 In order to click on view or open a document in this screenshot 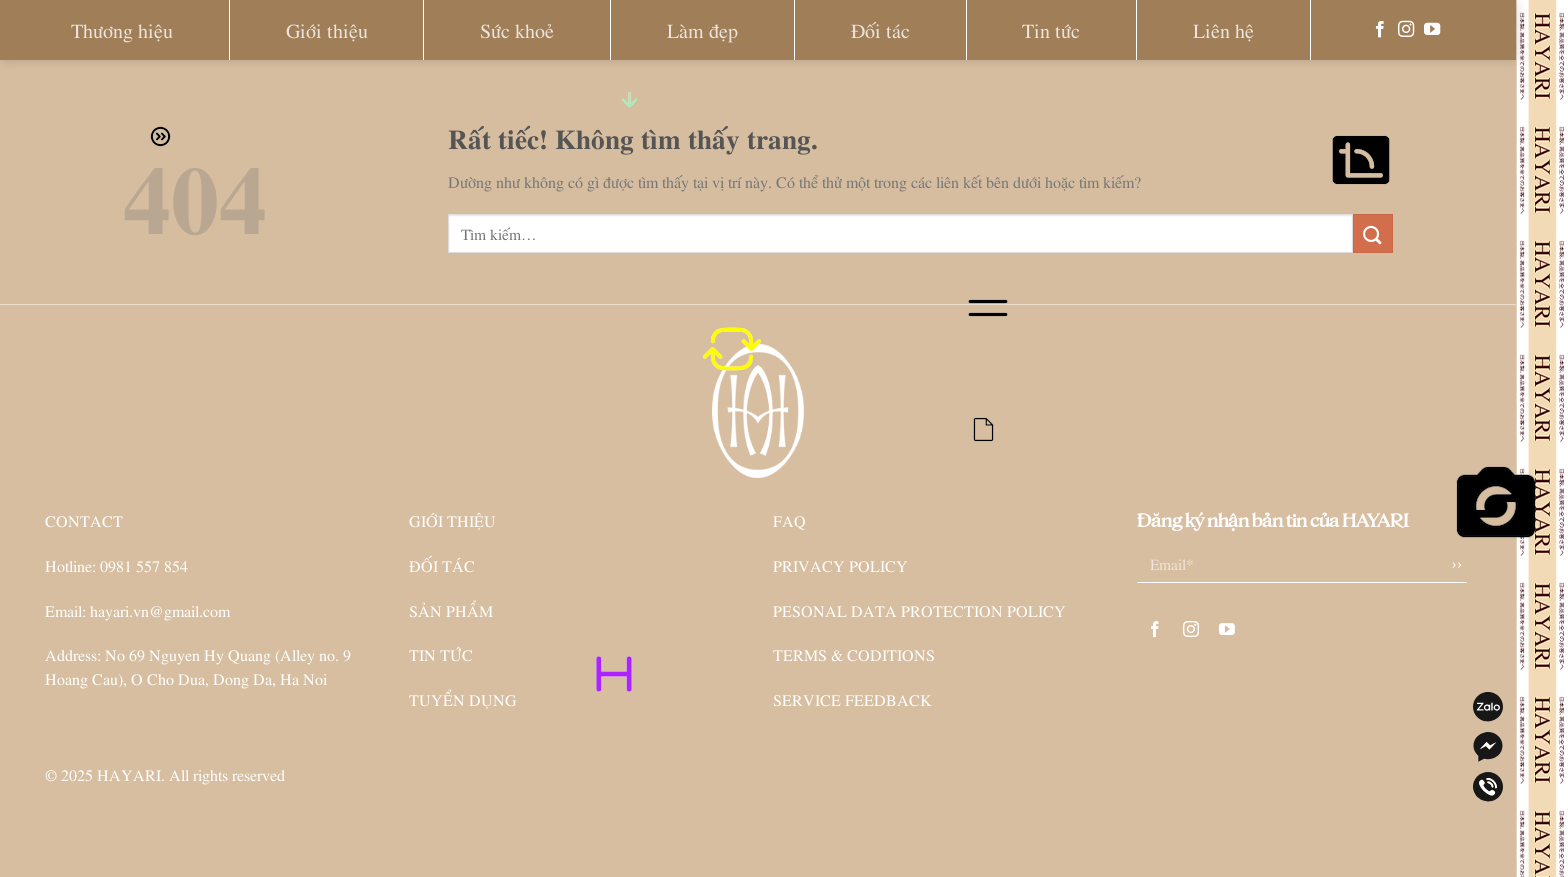, I will do `click(983, 429)`.